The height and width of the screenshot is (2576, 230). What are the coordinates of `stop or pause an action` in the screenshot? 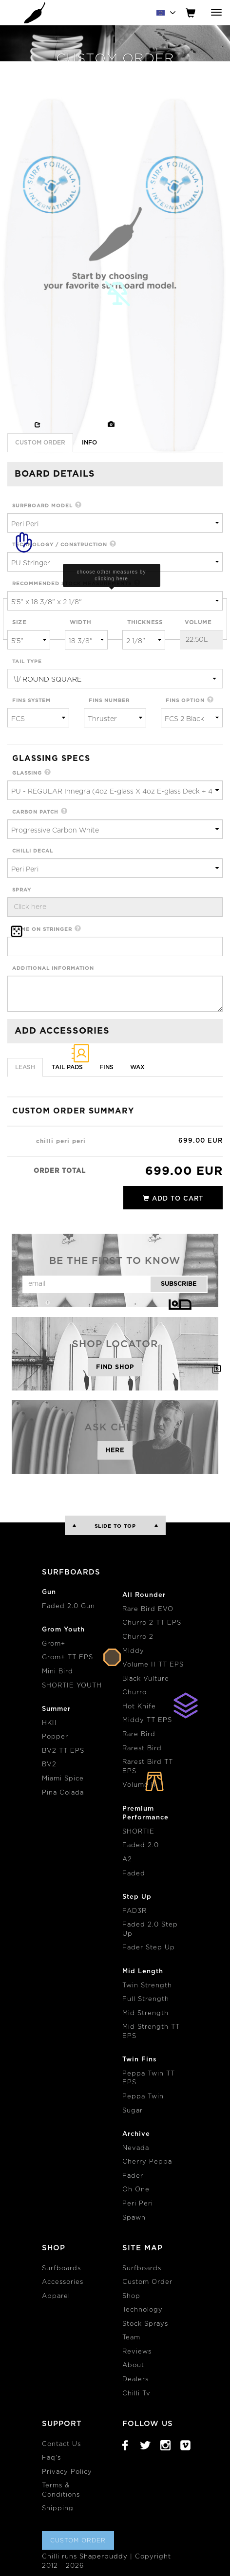 It's located at (24, 542).